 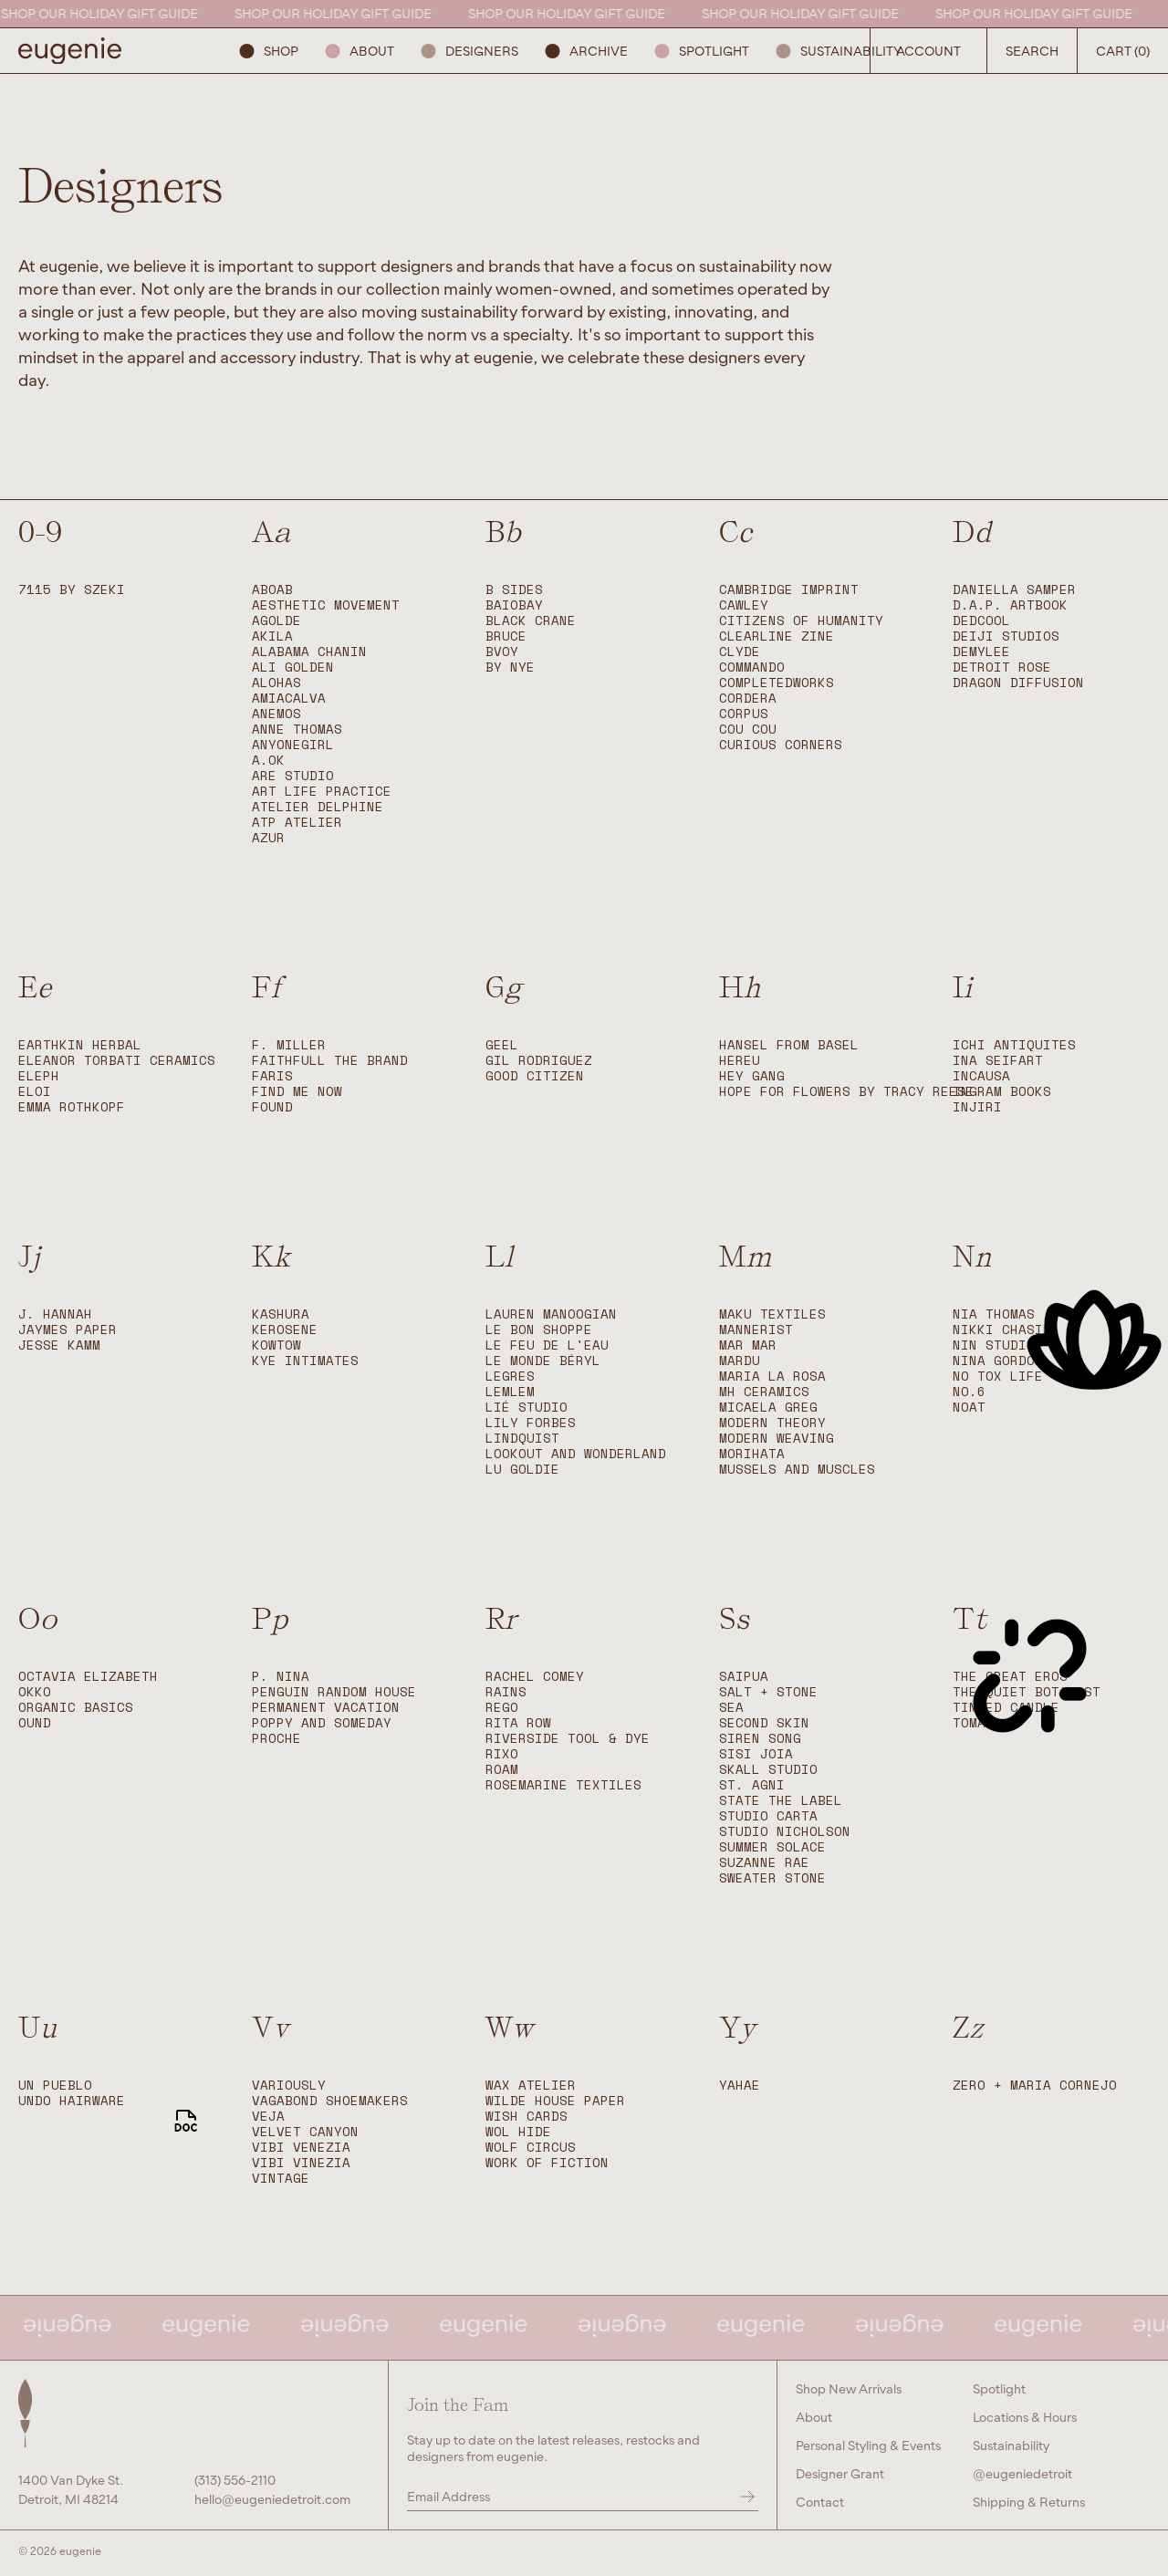 What do you see at coordinates (1029, 1675) in the screenshot?
I see `unlink or disconnect a connected item` at bounding box center [1029, 1675].